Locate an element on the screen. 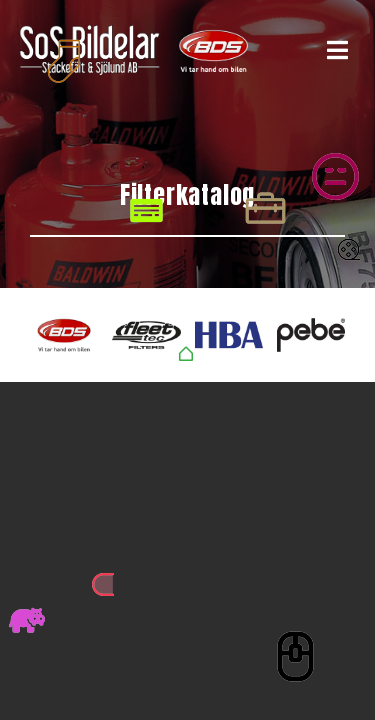 The height and width of the screenshot is (720, 375). navigate to home screen is located at coordinates (186, 354).